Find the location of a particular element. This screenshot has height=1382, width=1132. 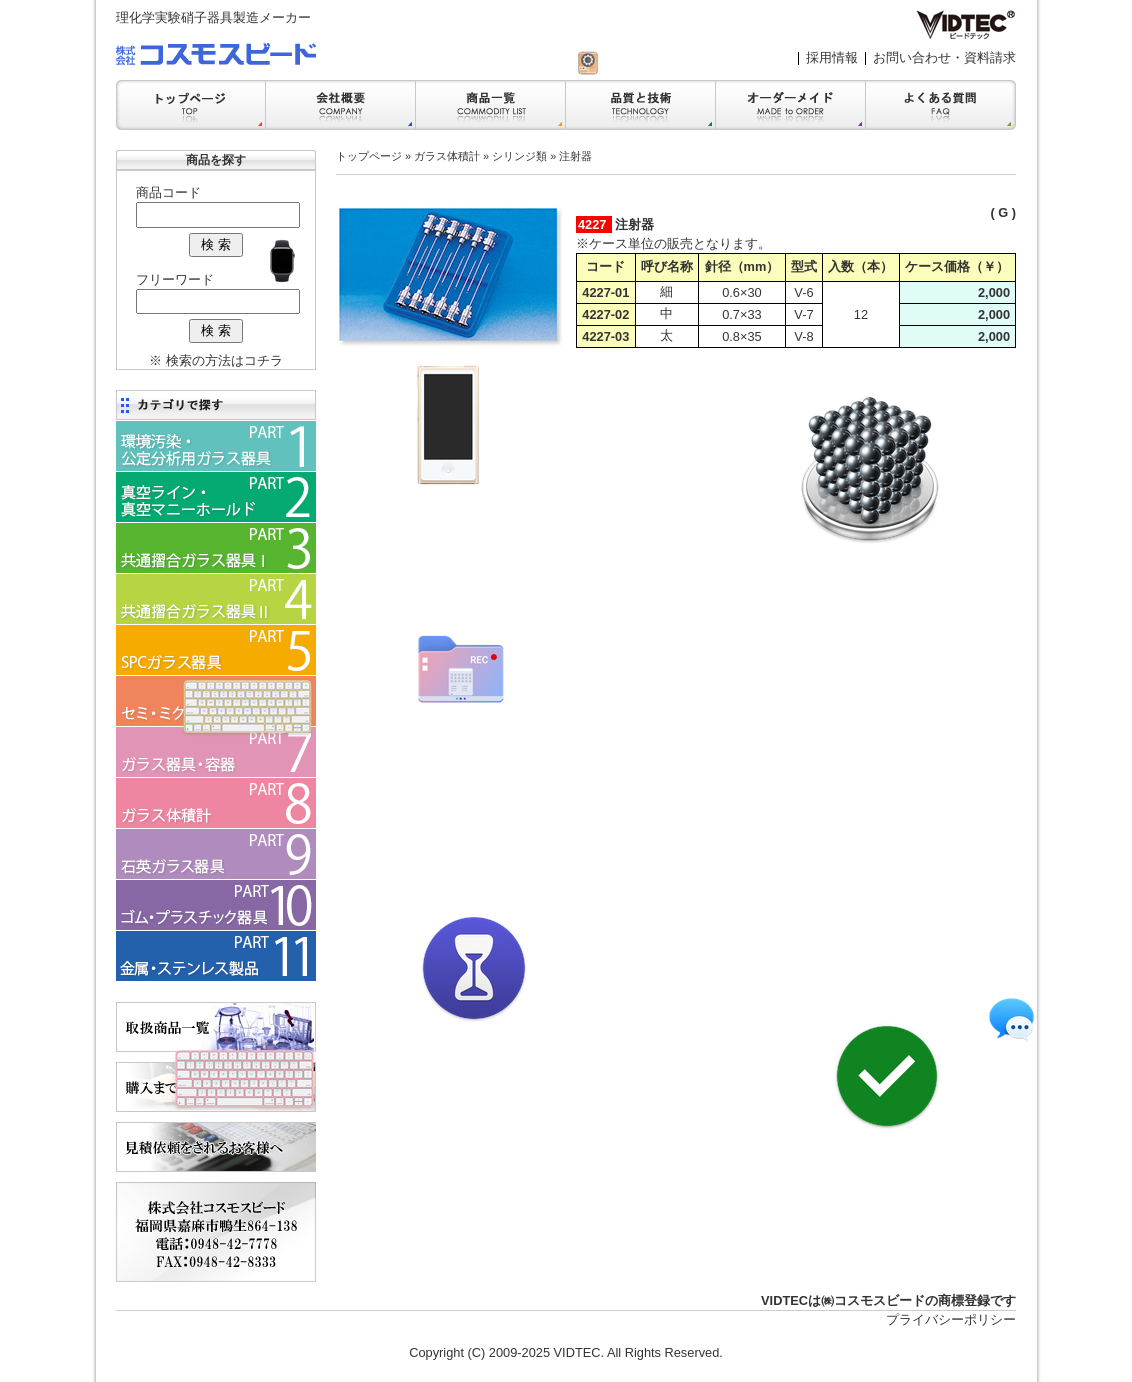

connect a bluetooth keyboard is located at coordinates (244, 1078).